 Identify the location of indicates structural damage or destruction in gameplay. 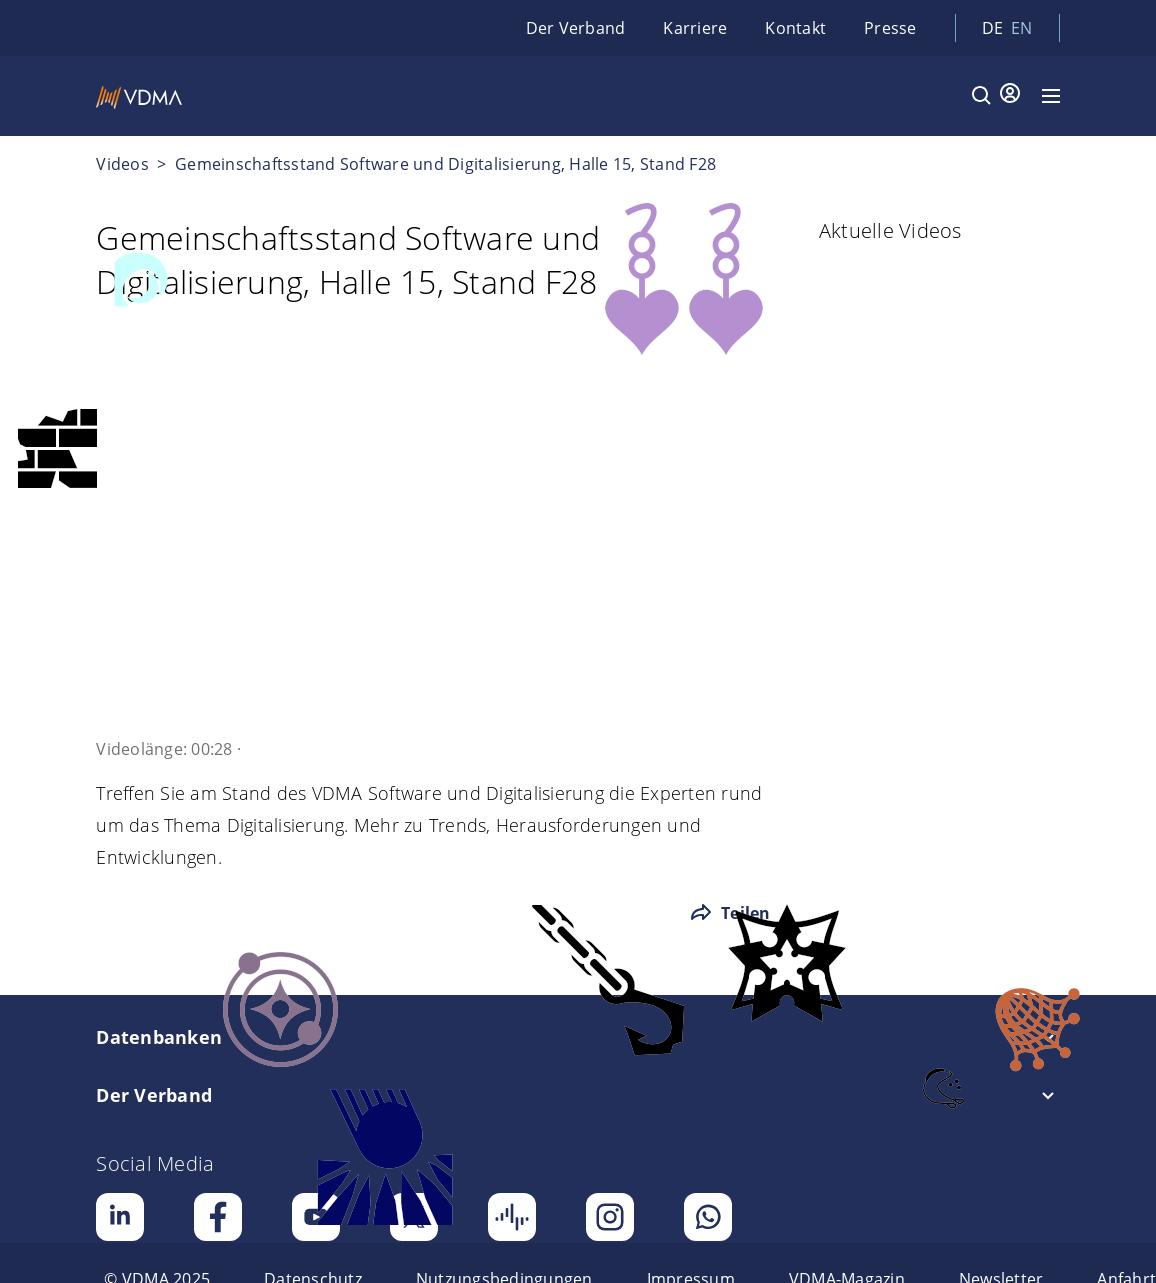
(57, 448).